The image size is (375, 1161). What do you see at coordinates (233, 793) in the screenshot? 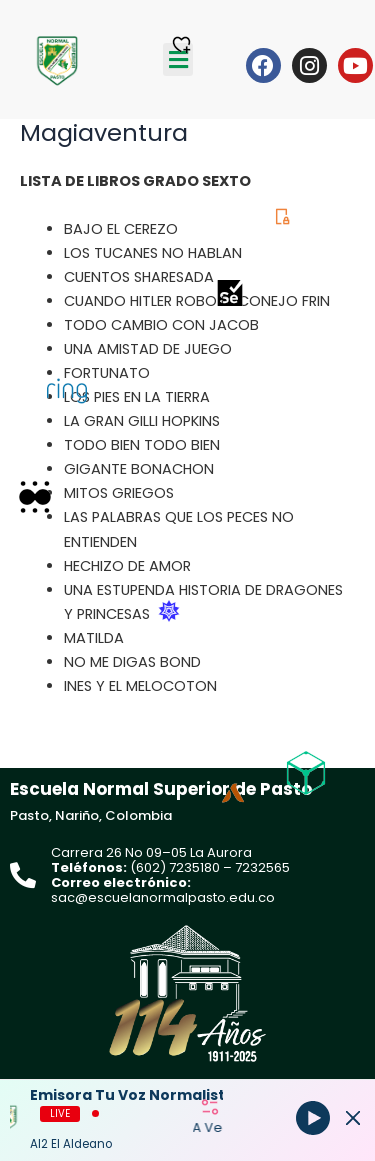
I see `akasa air airline logo` at bounding box center [233, 793].